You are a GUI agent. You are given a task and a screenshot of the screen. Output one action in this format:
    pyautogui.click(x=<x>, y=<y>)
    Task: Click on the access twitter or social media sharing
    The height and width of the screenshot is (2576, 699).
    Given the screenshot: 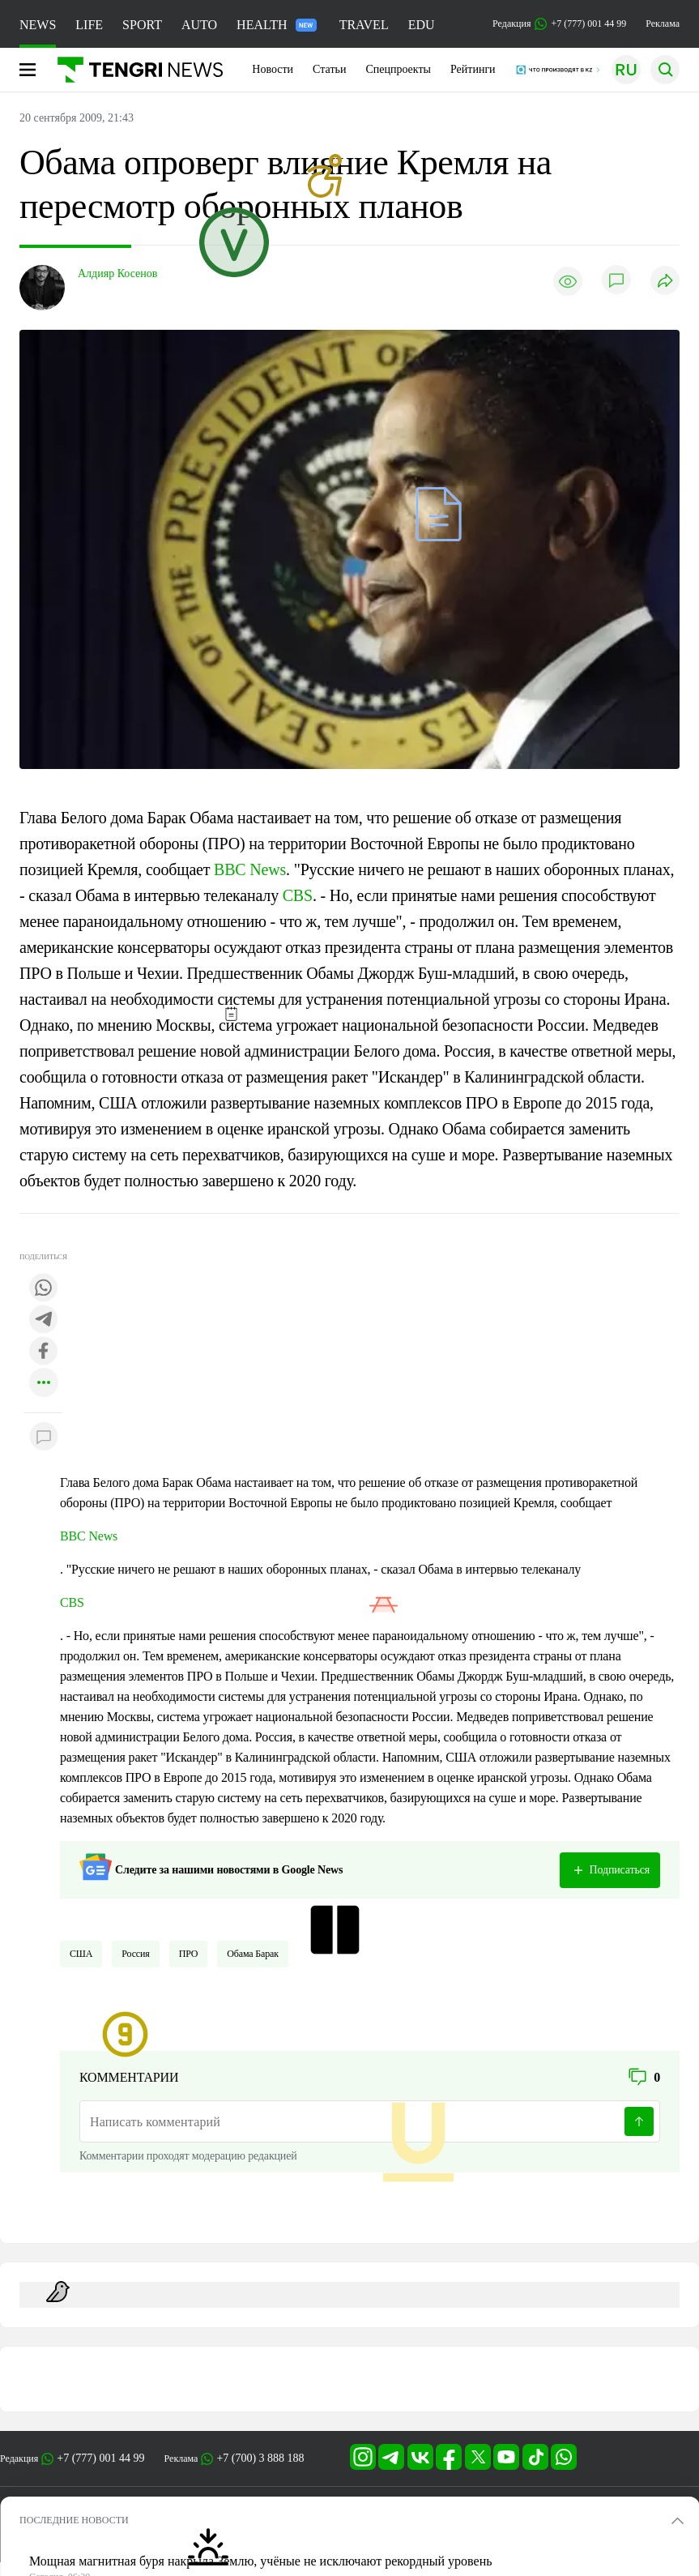 What is the action you would take?
    pyautogui.click(x=58, y=2292)
    